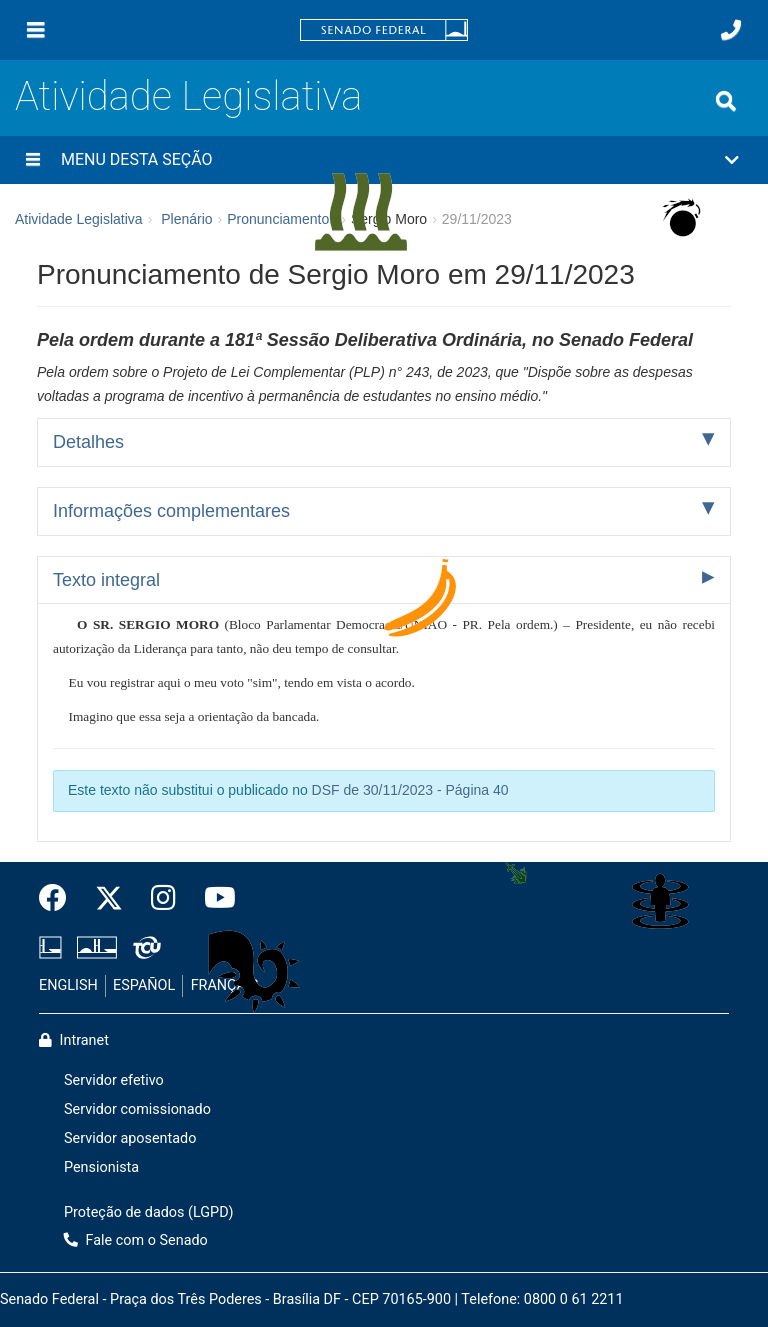 This screenshot has width=768, height=1327. Describe the element at coordinates (660, 902) in the screenshot. I see `teleport to a new location` at that location.